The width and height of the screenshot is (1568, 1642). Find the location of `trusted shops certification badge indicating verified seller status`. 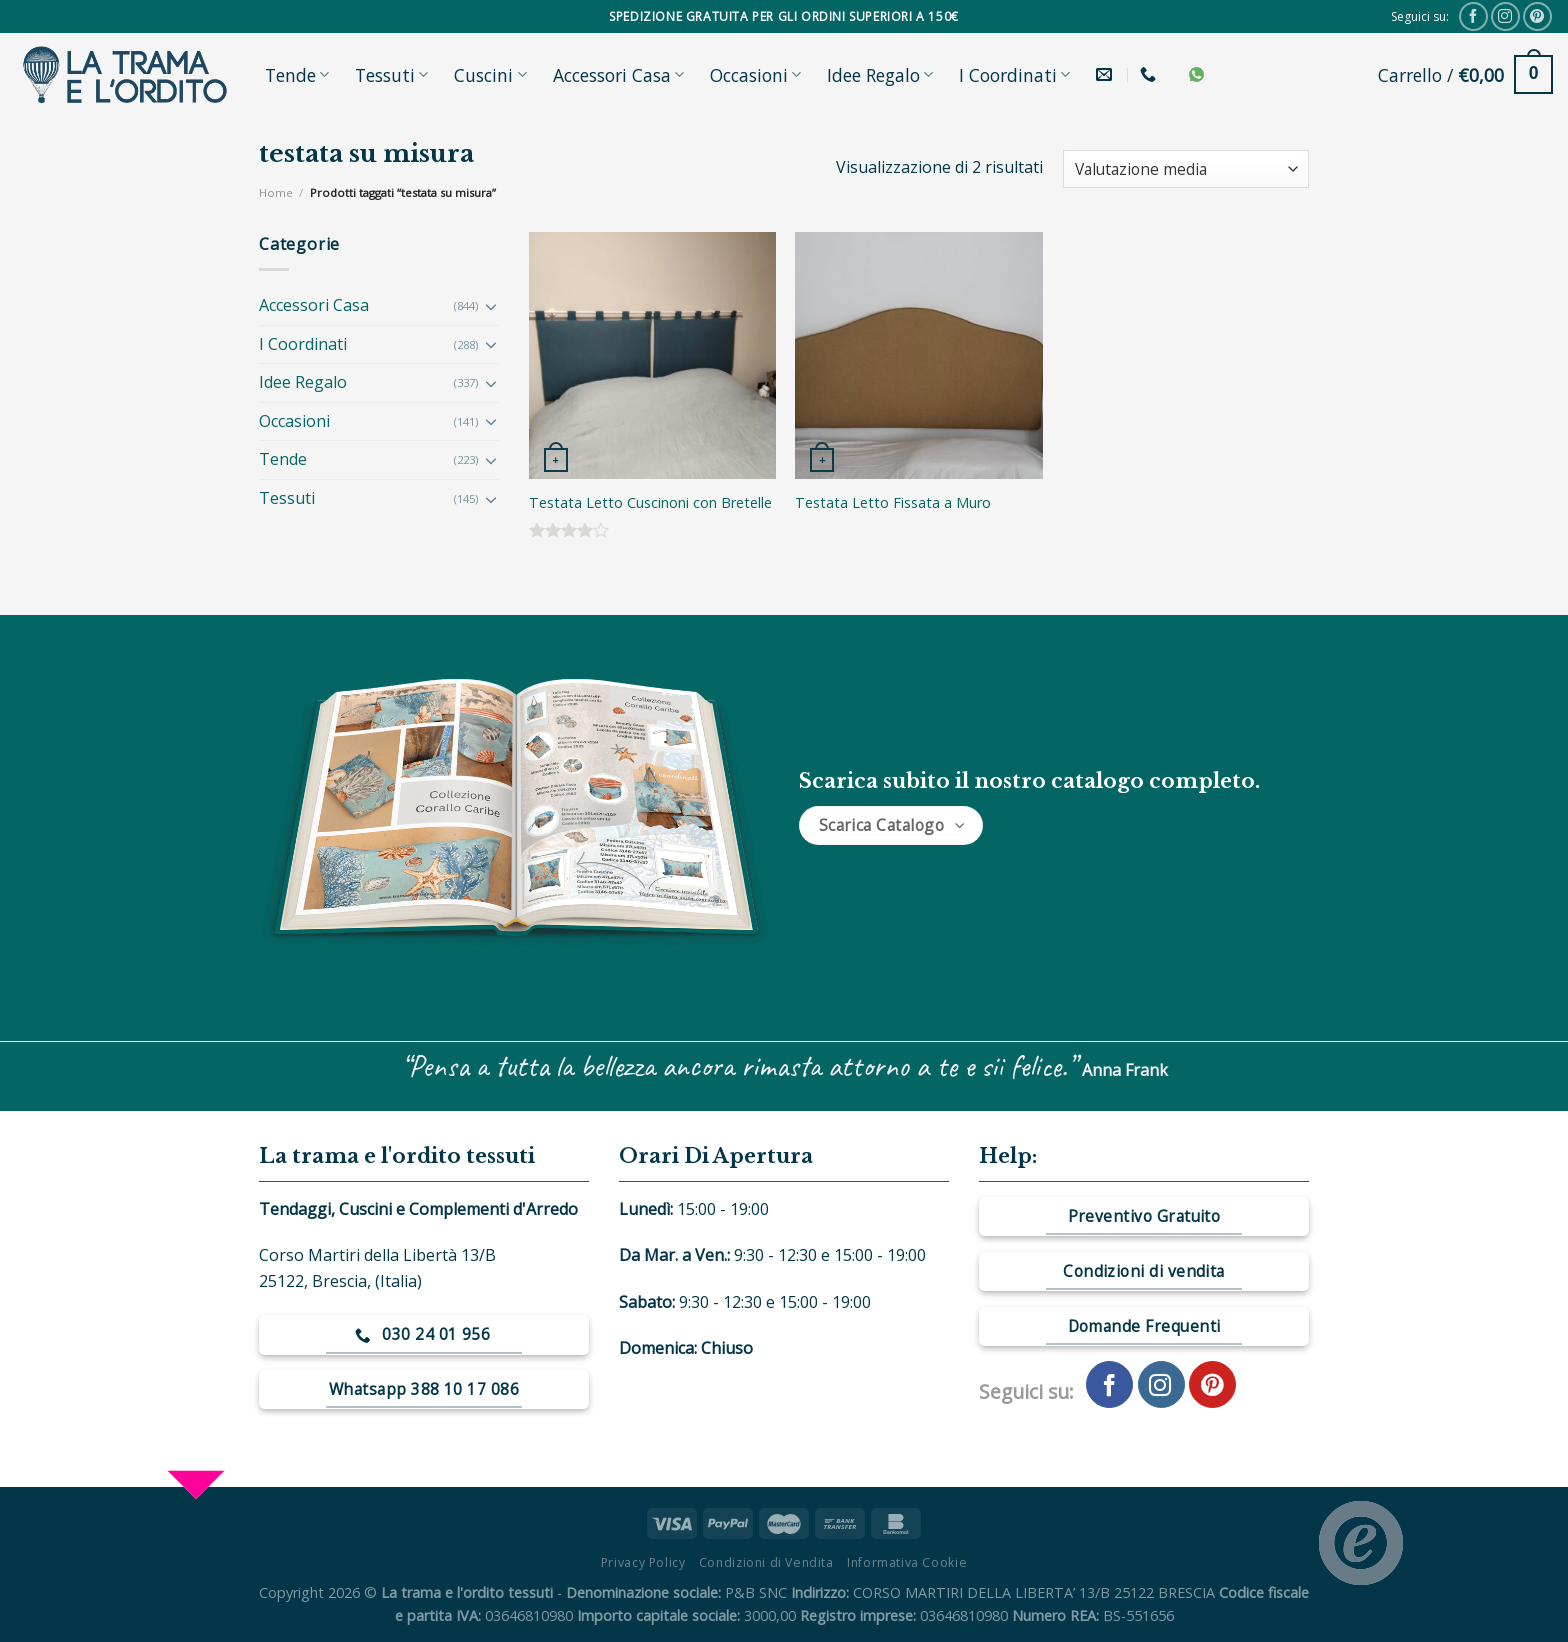

trusted shops certification badge indicating verified seller status is located at coordinates (1361, 1543).